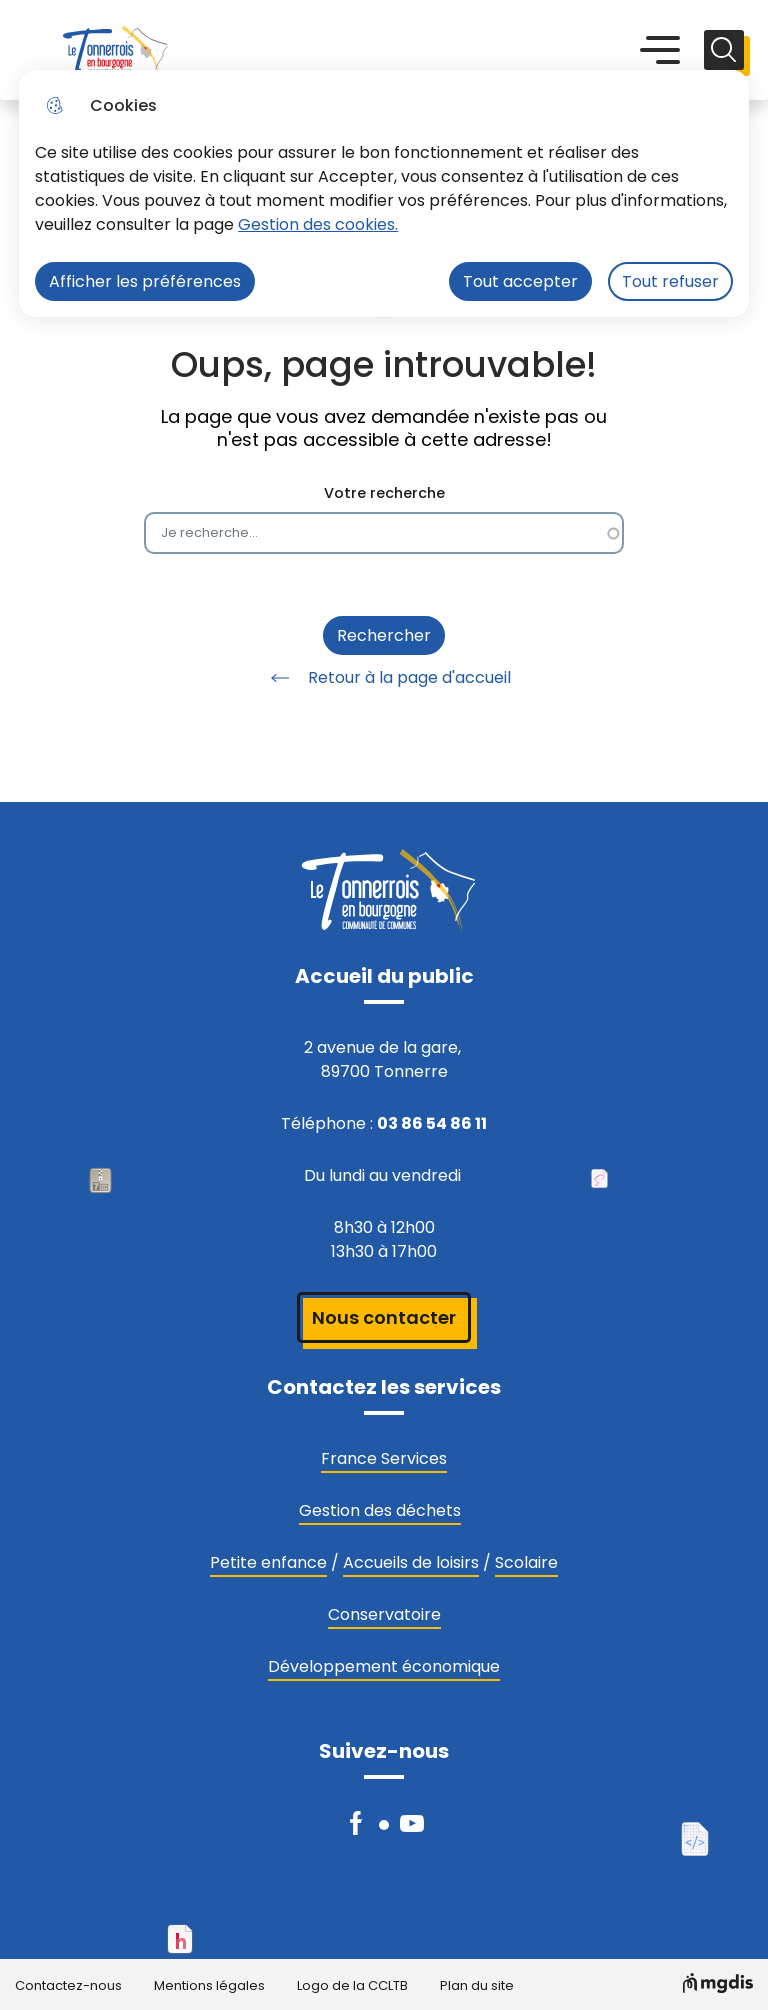 Image resolution: width=768 pixels, height=2010 pixels. What do you see at coordinates (599, 1178) in the screenshot?
I see `indicates a sass stylesheet file` at bounding box center [599, 1178].